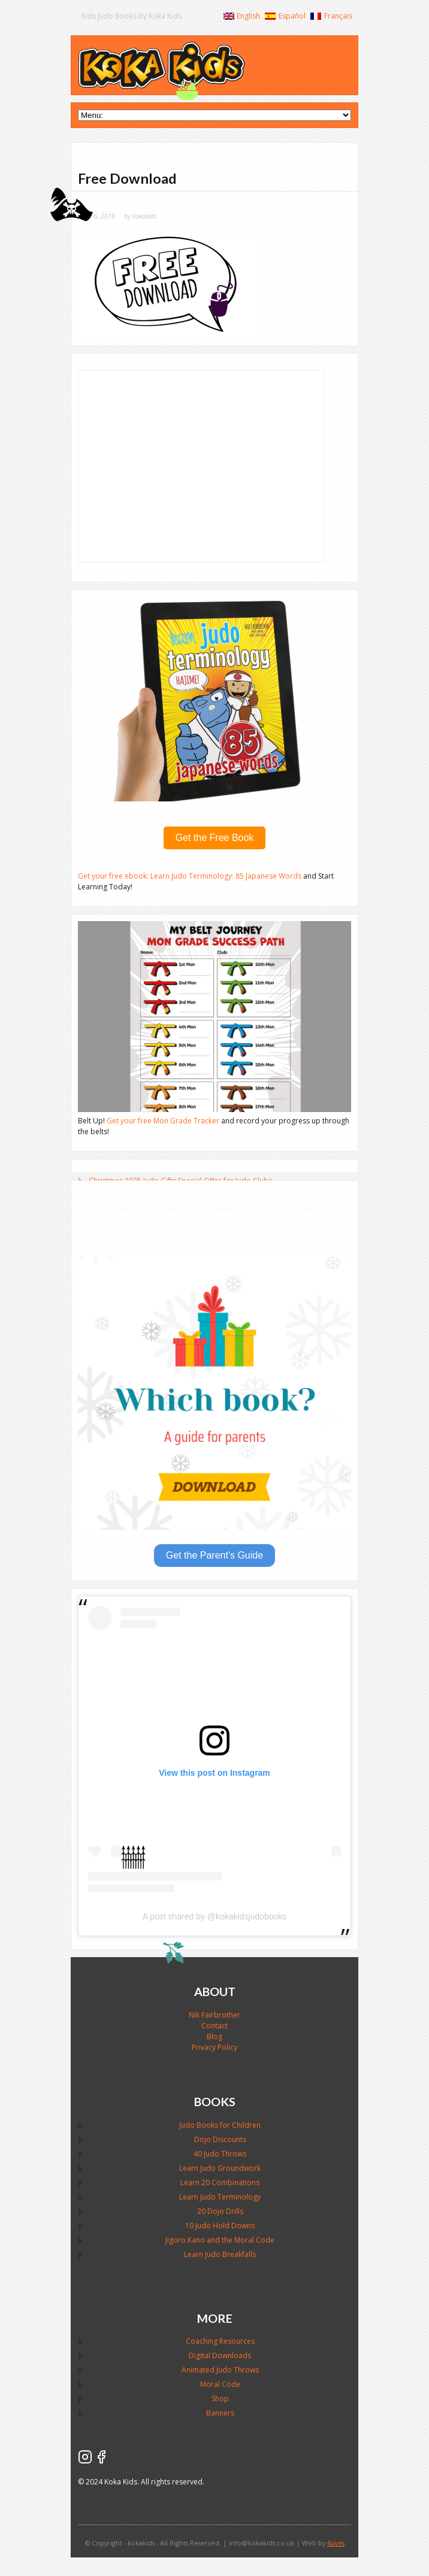  I want to click on represents nature or plant-related content, so click(174, 1952).